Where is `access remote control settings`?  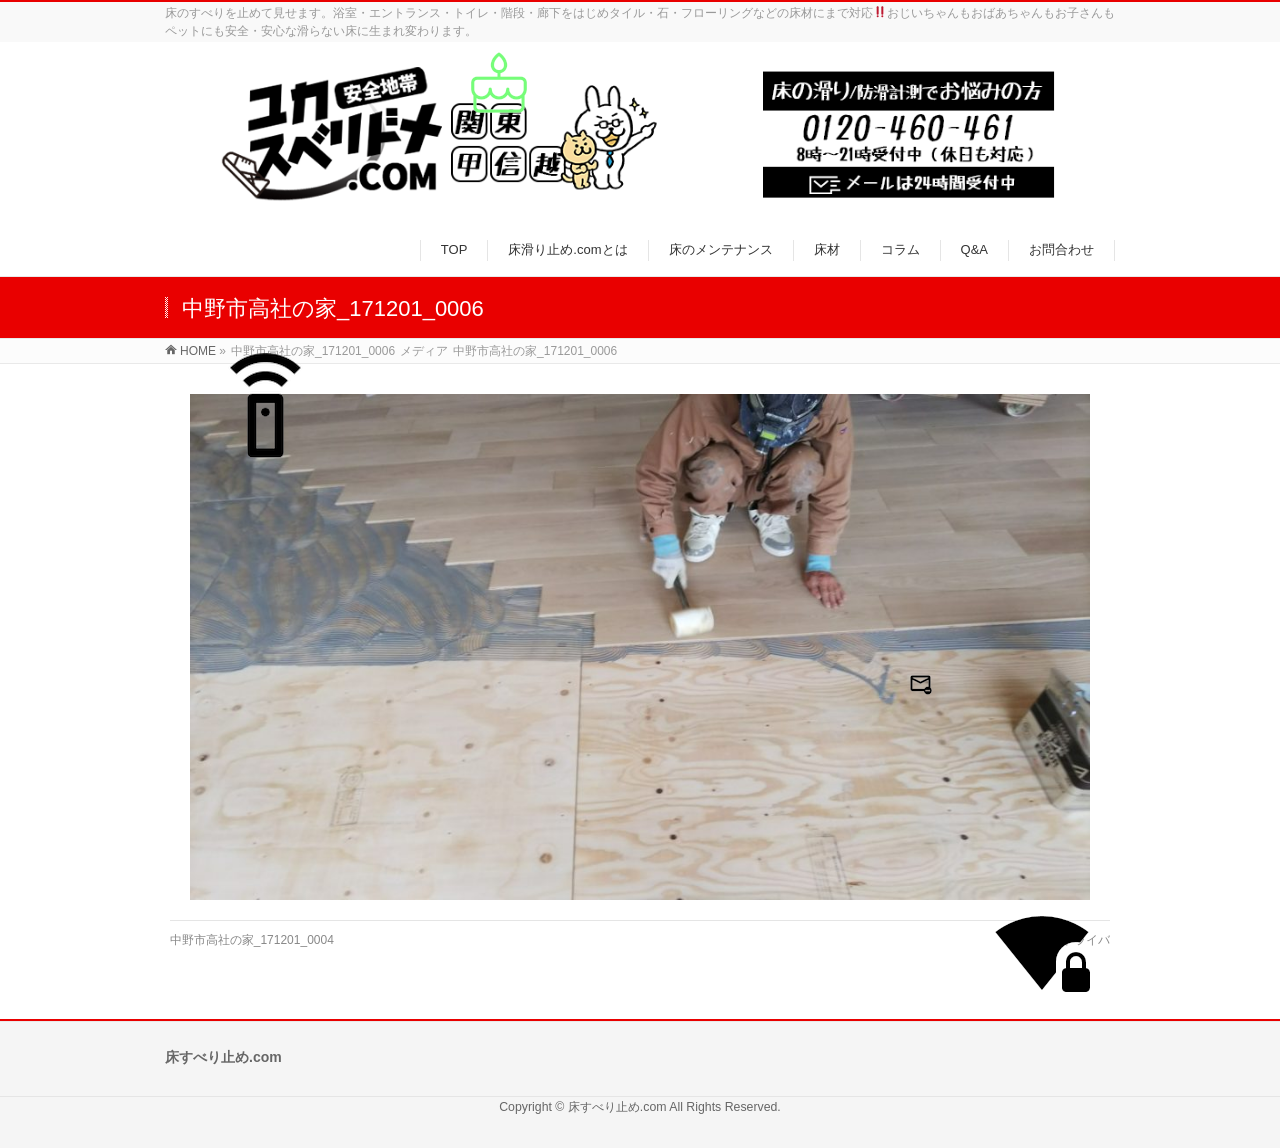 access remote control settings is located at coordinates (265, 407).